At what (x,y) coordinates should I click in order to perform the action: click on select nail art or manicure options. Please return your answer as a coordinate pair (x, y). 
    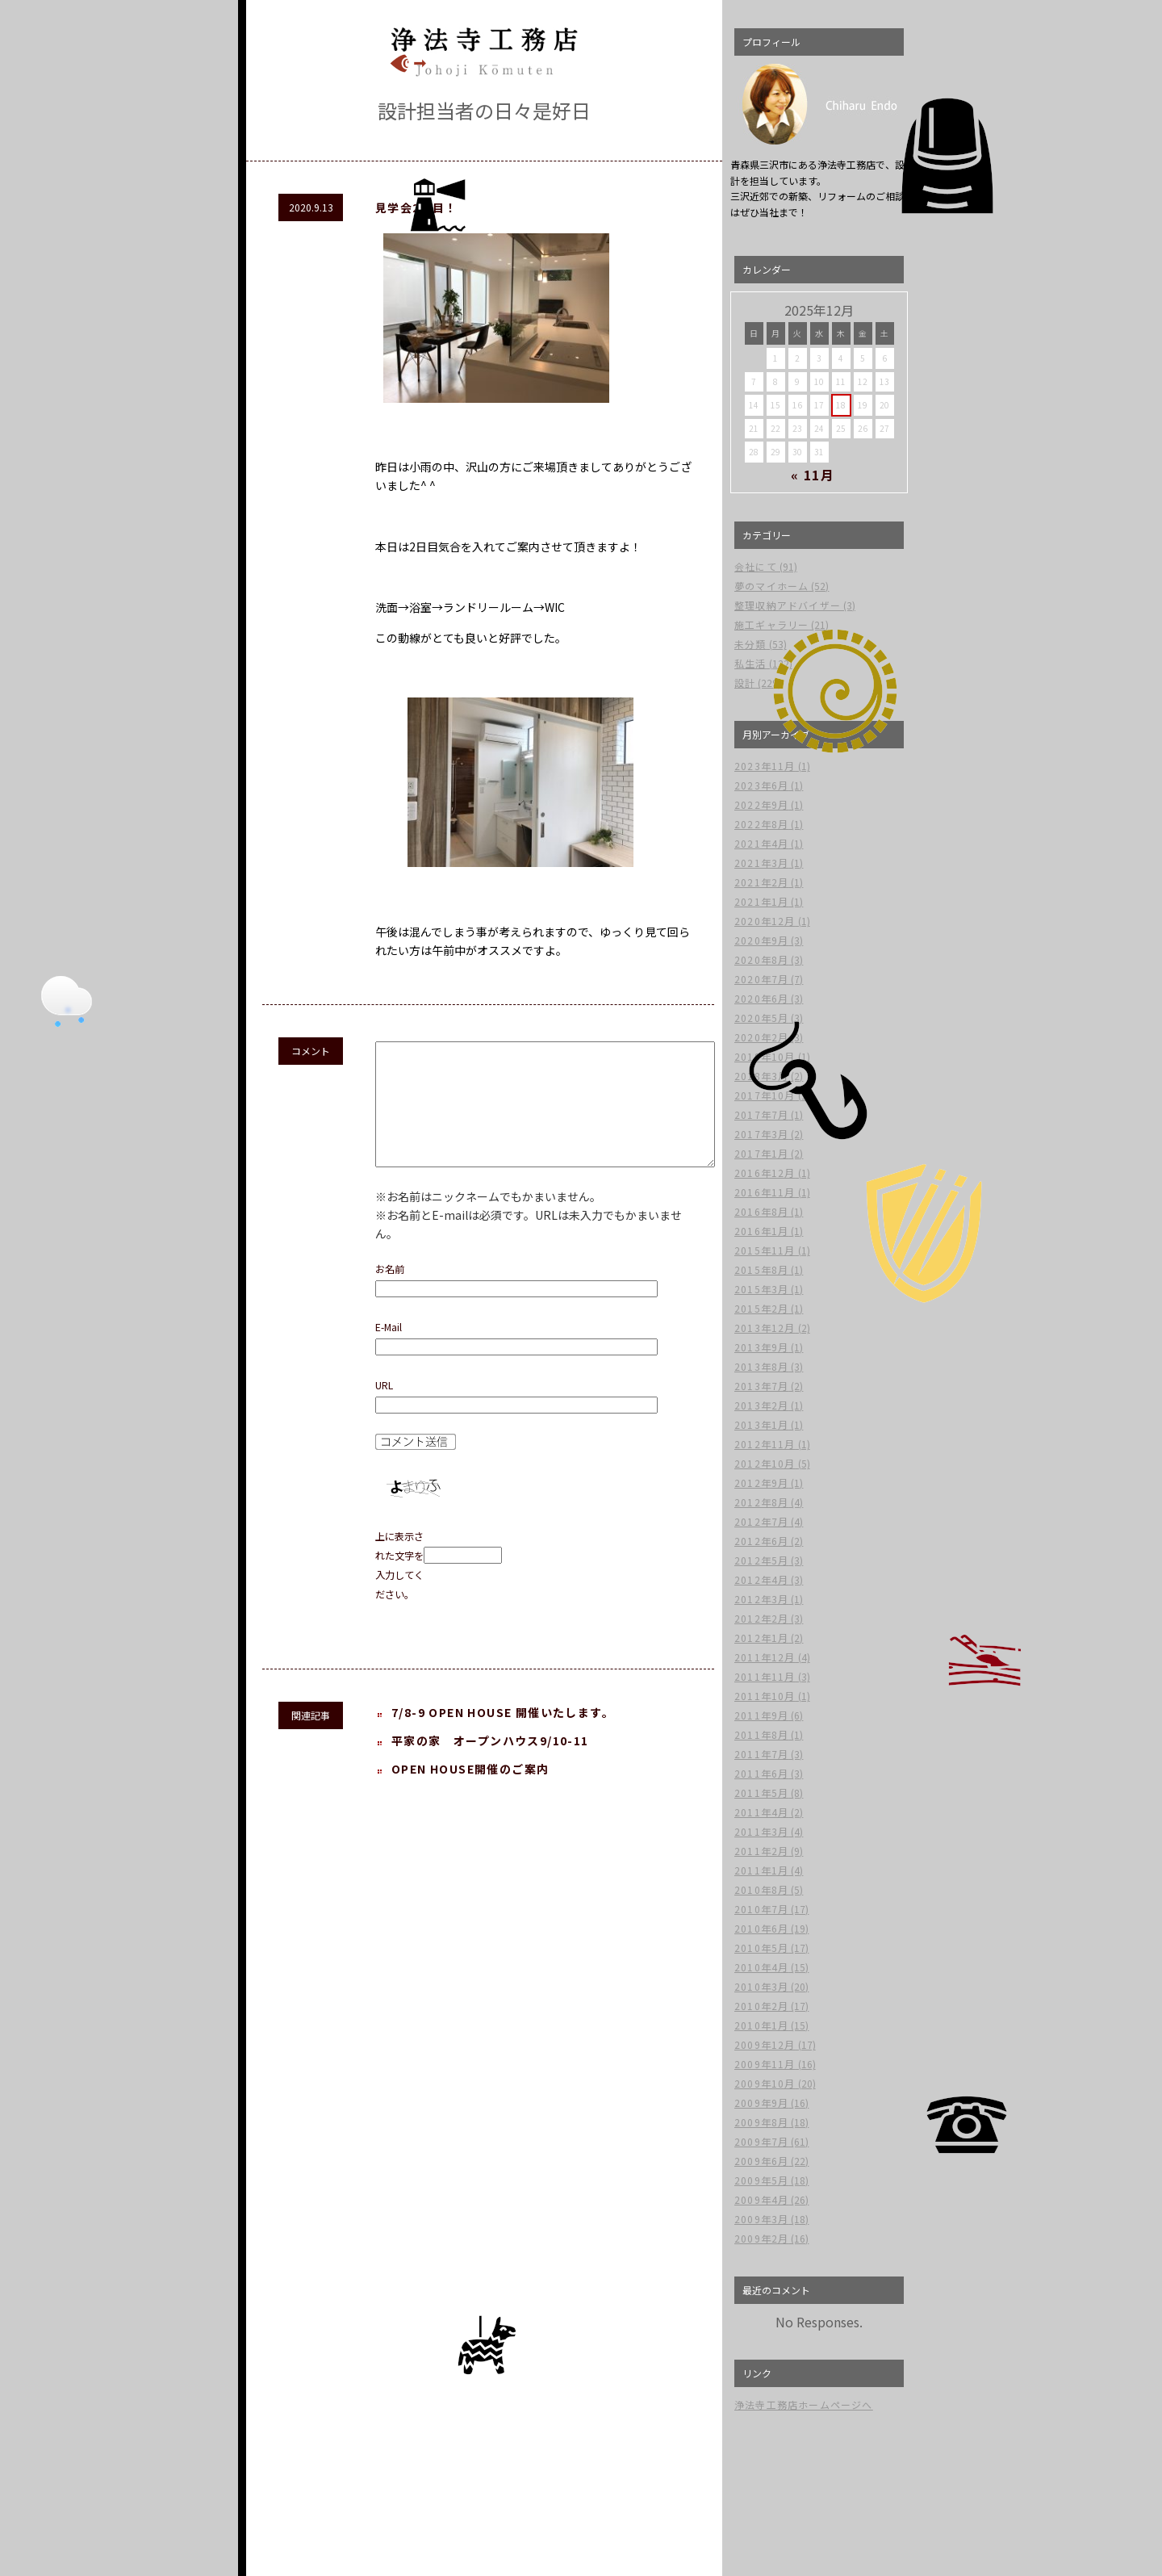
    Looking at the image, I should click on (947, 156).